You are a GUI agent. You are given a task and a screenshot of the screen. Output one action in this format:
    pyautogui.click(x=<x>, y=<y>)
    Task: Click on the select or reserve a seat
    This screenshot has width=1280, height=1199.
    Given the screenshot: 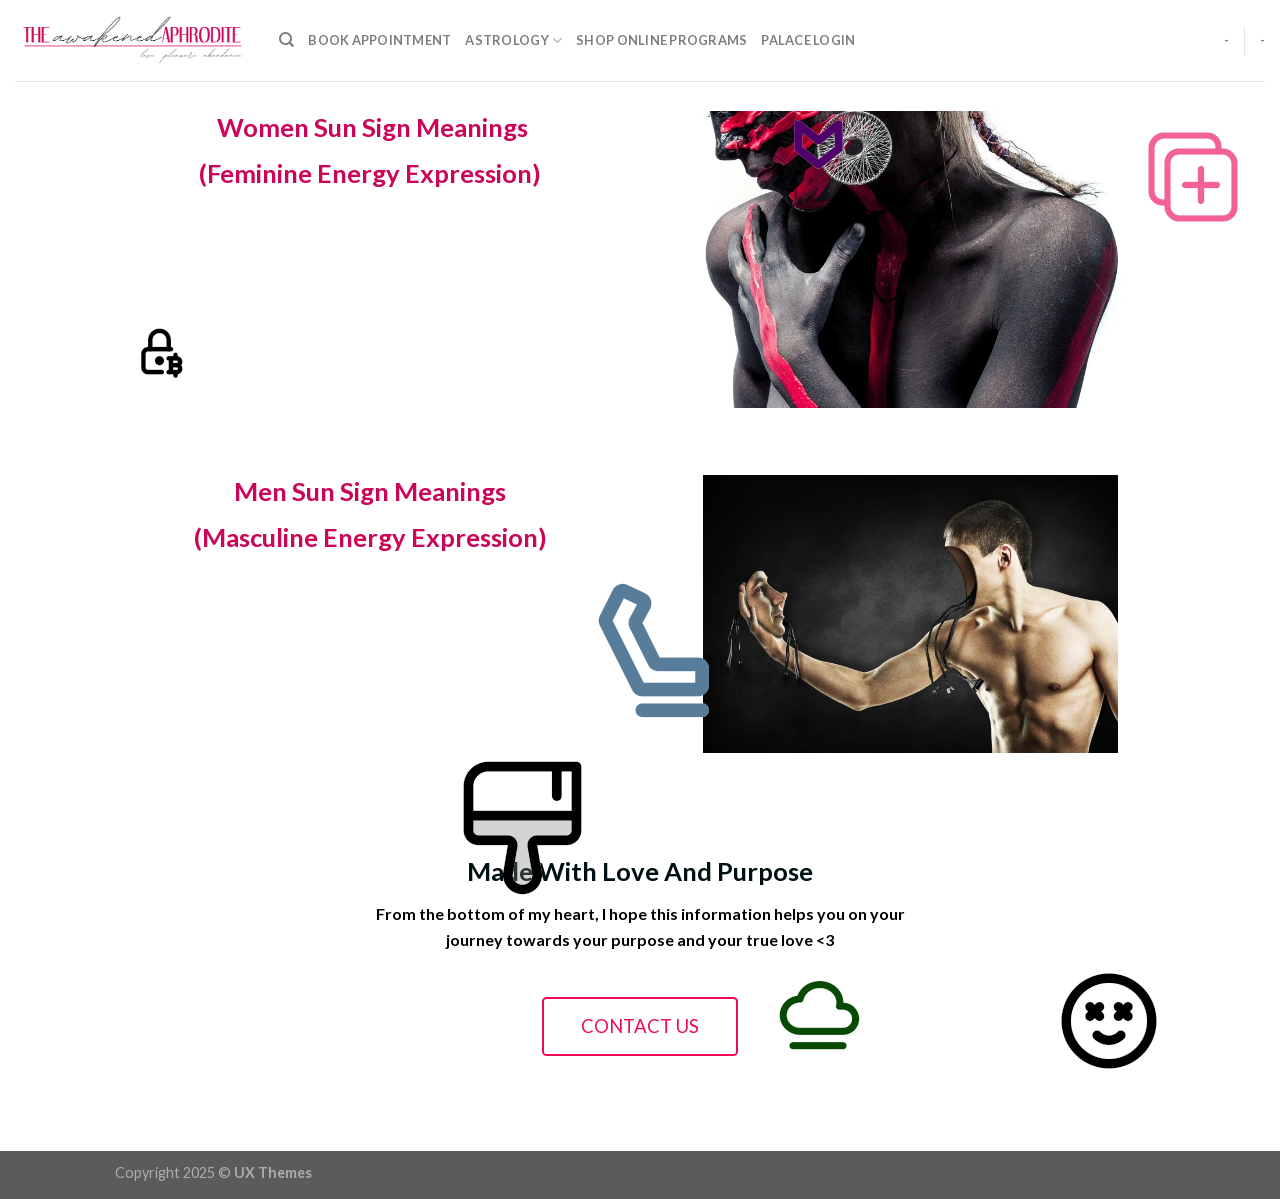 What is the action you would take?
    pyautogui.click(x=651, y=650)
    